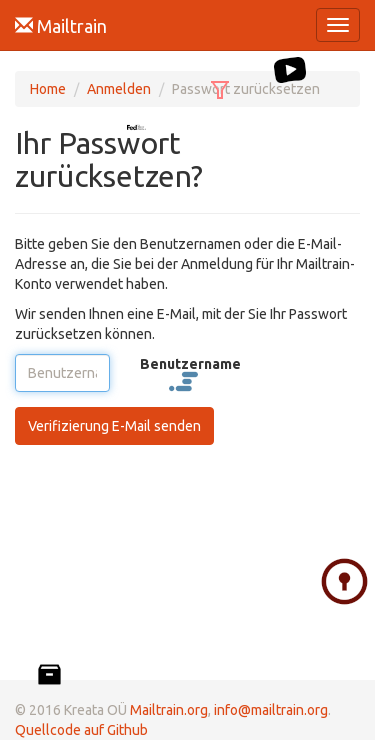 Image resolution: width=375 pixels, height=740 pixels. I want to click on archive items or files, so click(49, 674).